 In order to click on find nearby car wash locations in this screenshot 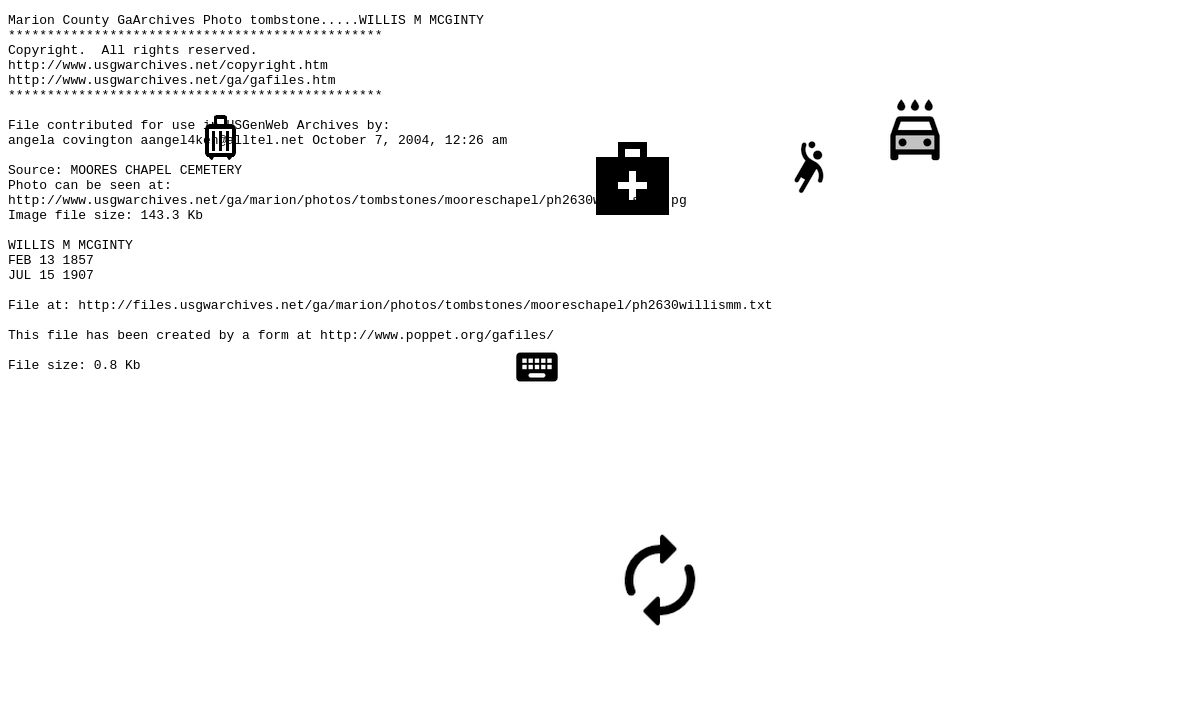, I will do `click(915, 130)`.